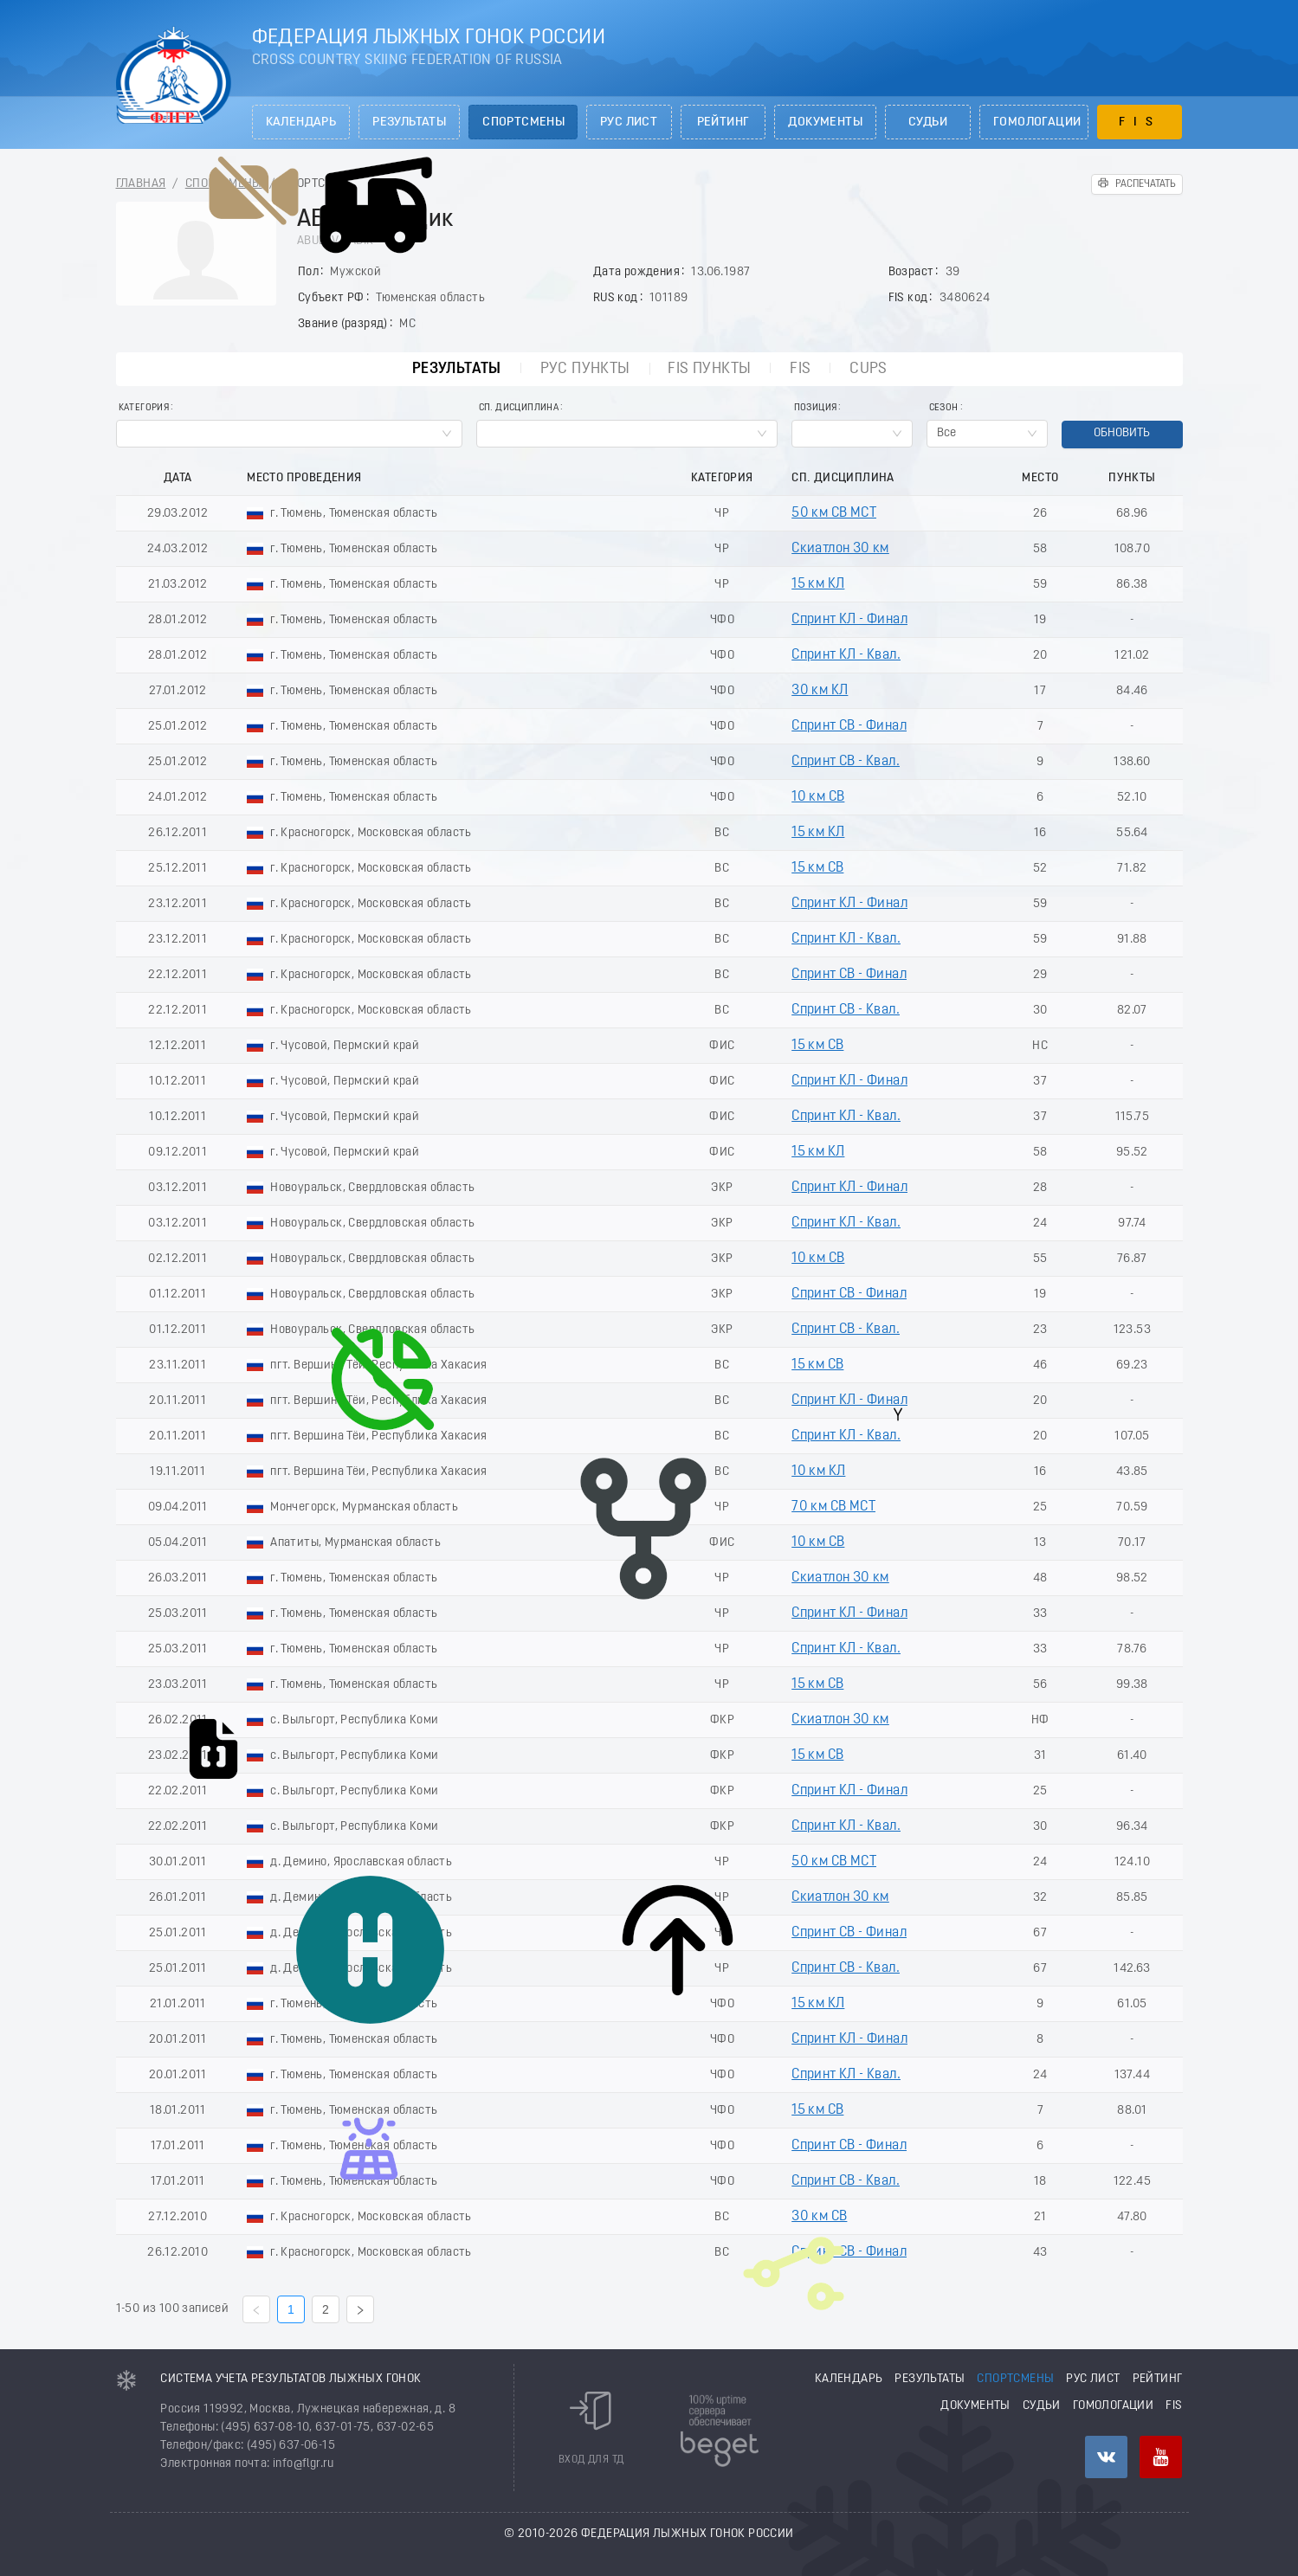 This screenshot has height=2576, width=1298. I want to click on the letter Y character or text element, so click(898, 1414).